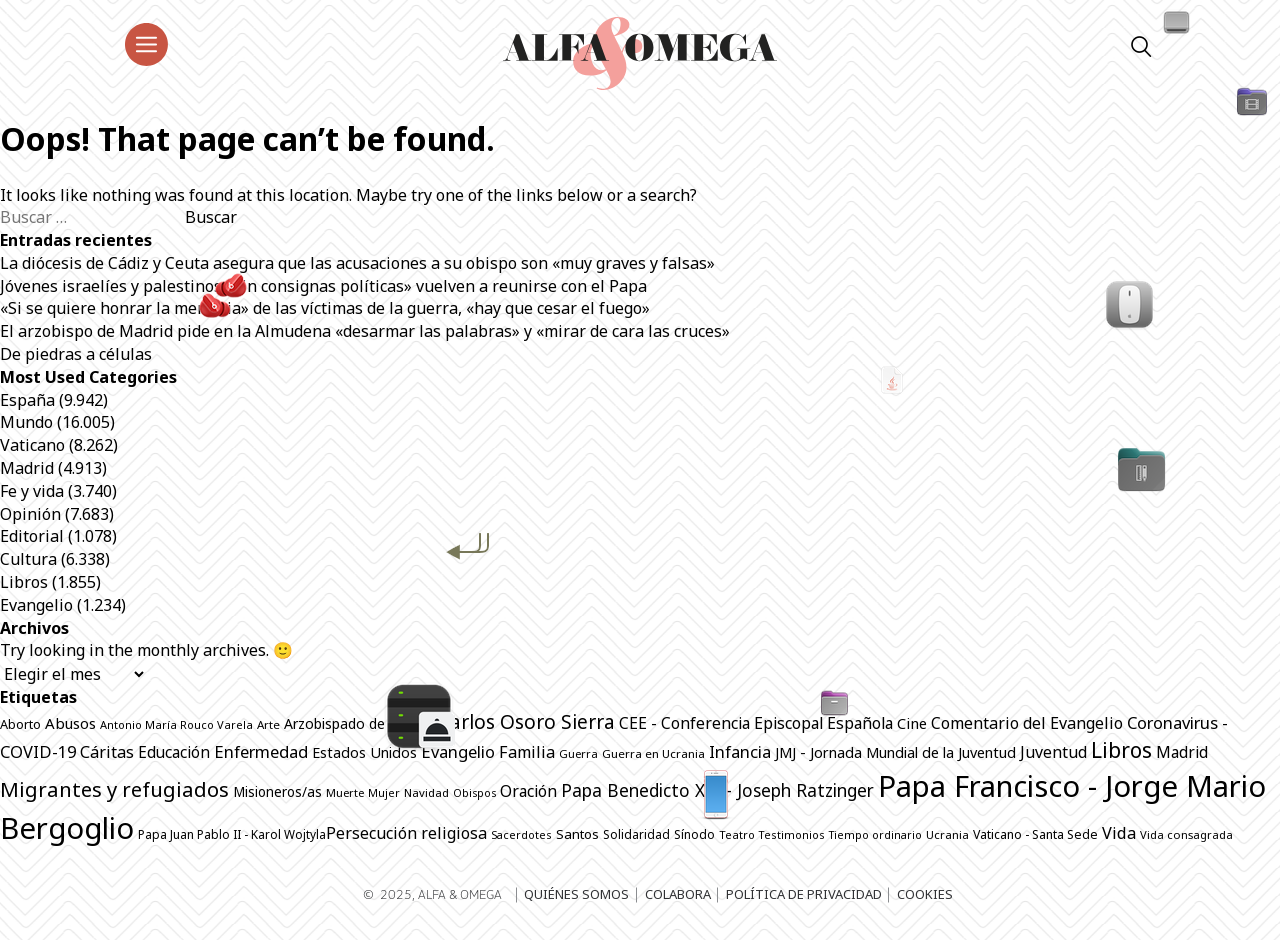 This screenshot has width=1280, height=940. I want to click on java source code file, so click(892, 380).